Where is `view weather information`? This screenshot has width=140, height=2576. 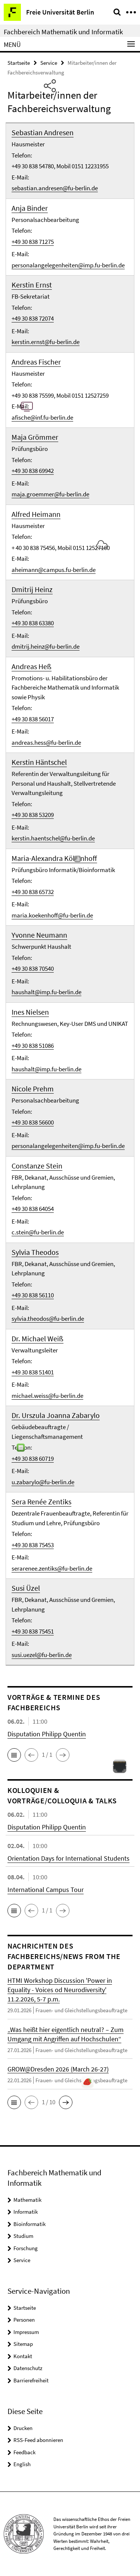 view weather information is located at coordinates (102, 544).